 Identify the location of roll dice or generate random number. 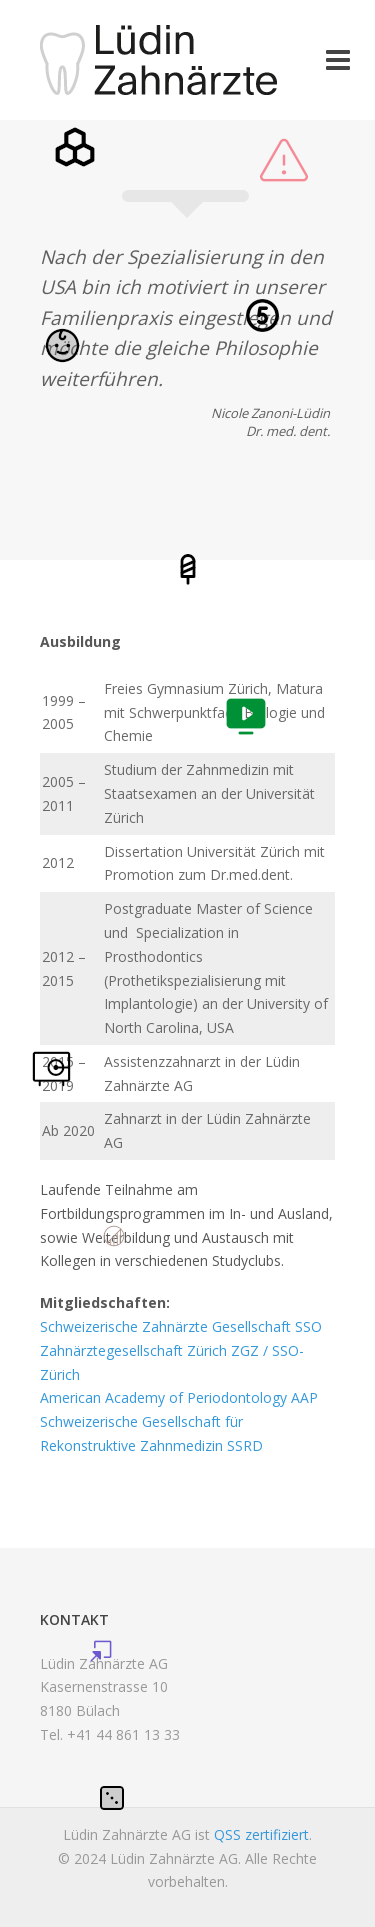
(112, 1798).